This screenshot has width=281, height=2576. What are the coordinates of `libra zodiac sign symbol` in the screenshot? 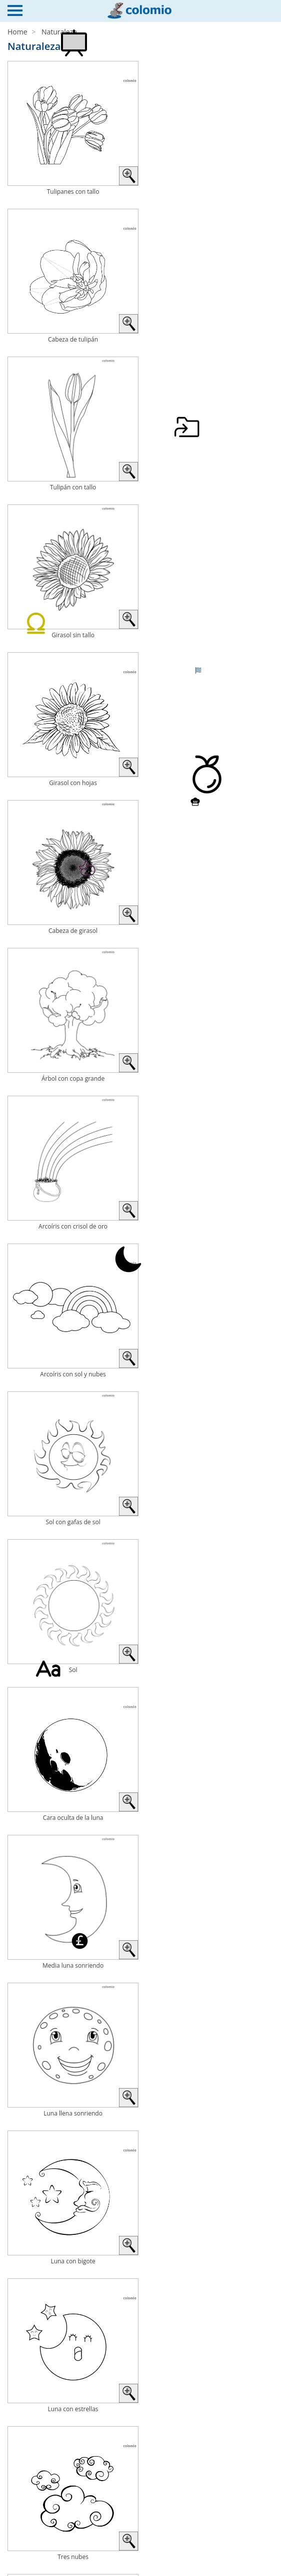 It's located at (36, 624).